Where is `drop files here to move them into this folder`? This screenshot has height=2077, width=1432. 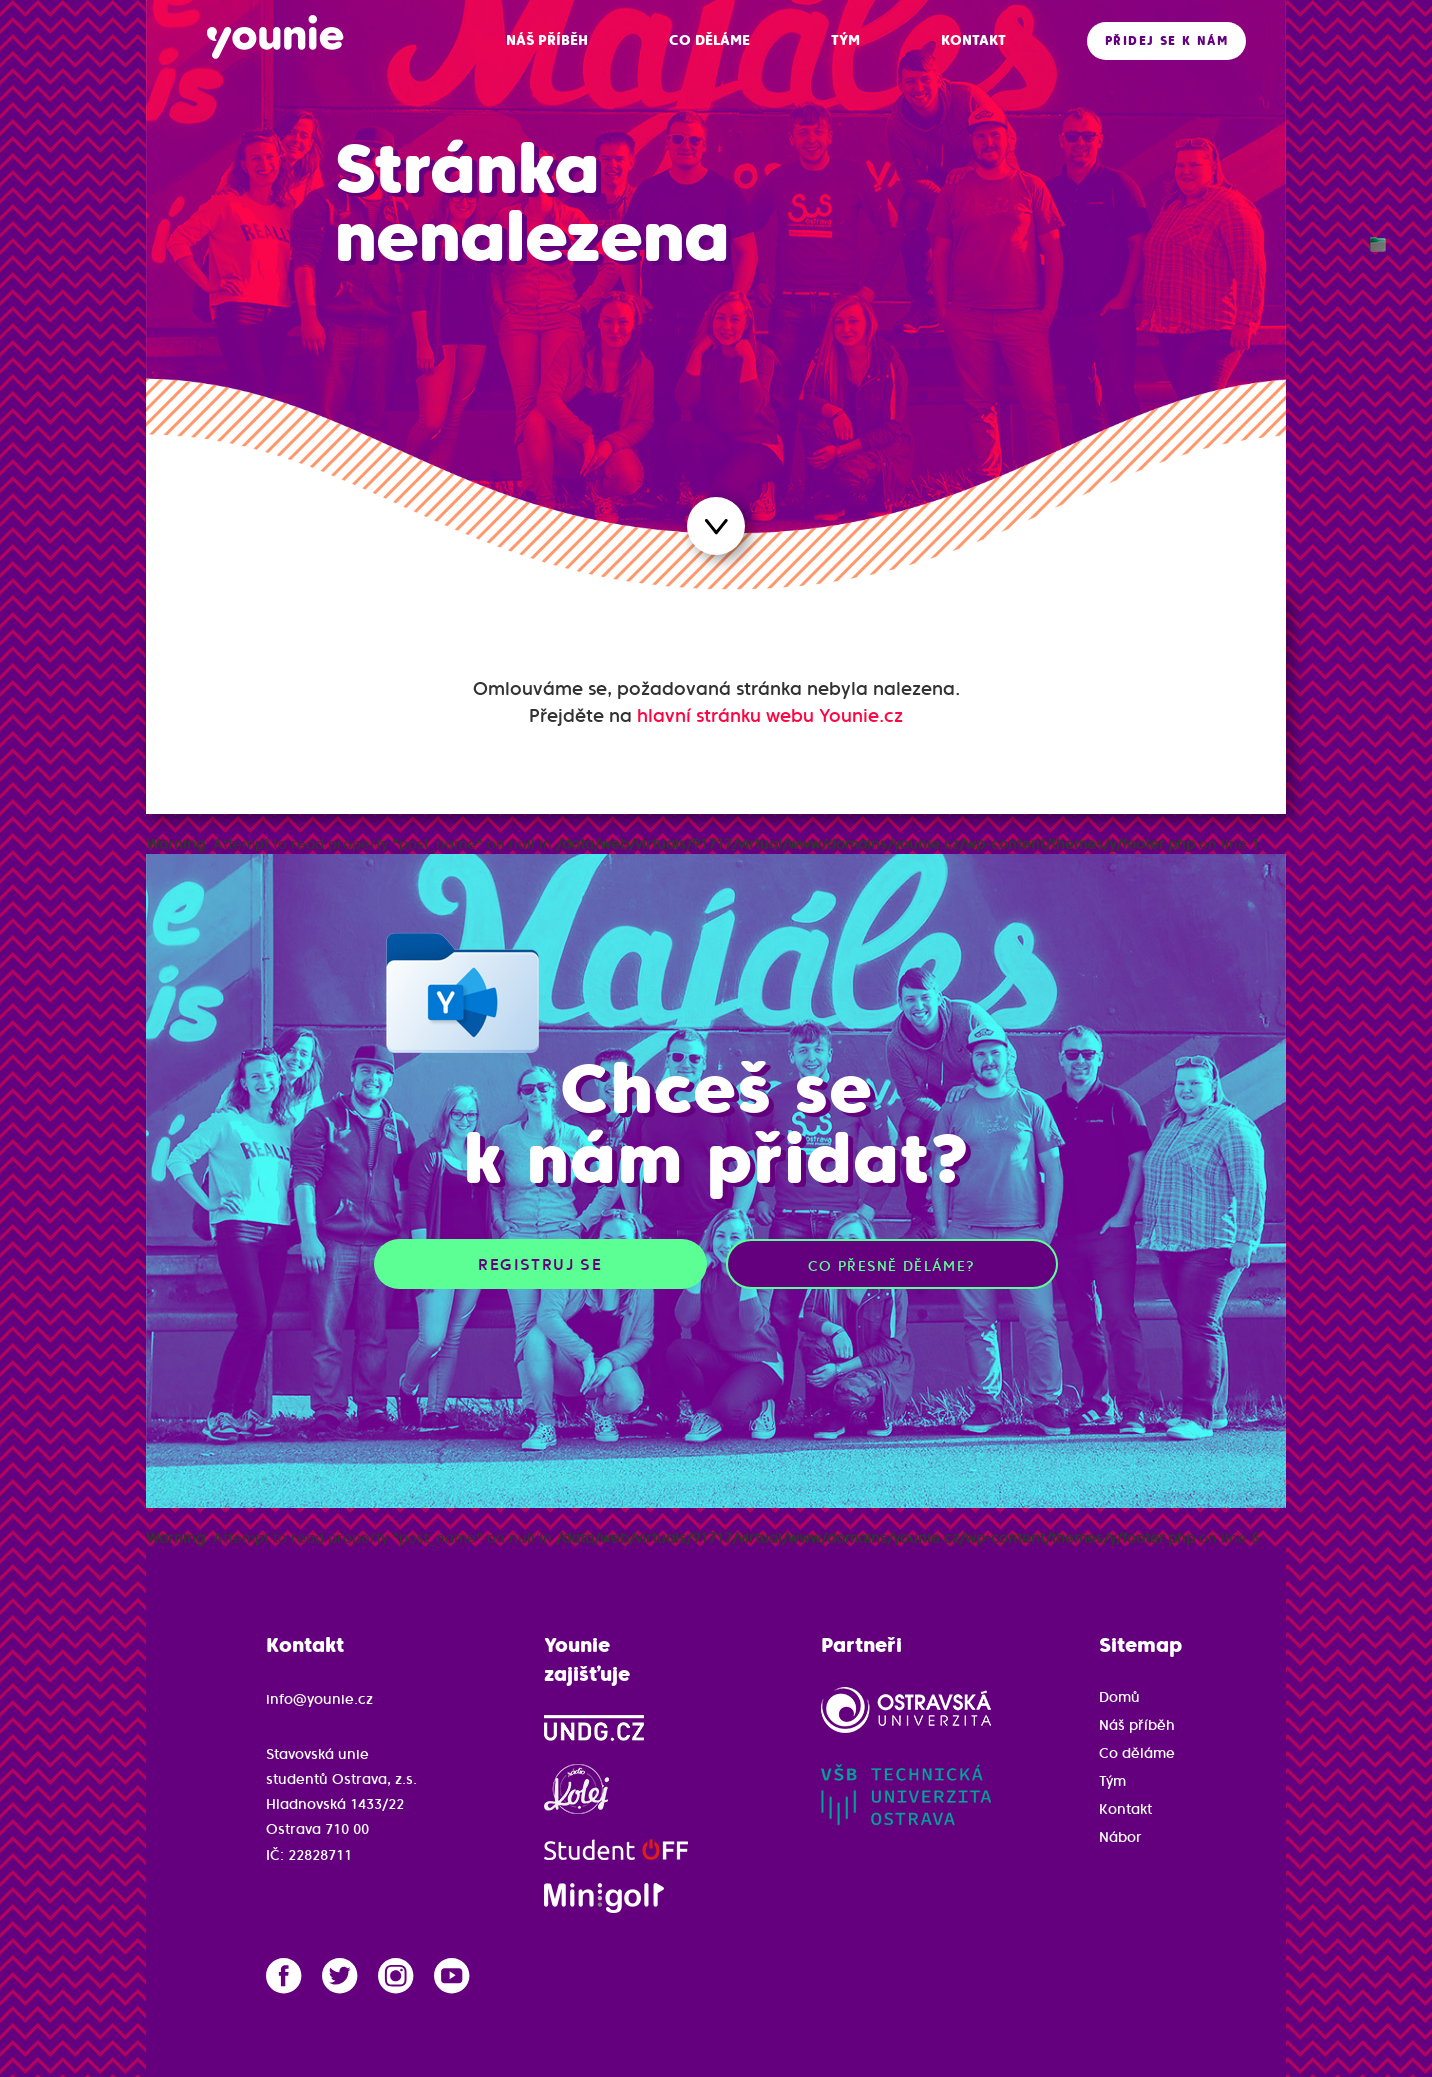
drop files here to move them into this folder is located at coordinates (1378, 244).